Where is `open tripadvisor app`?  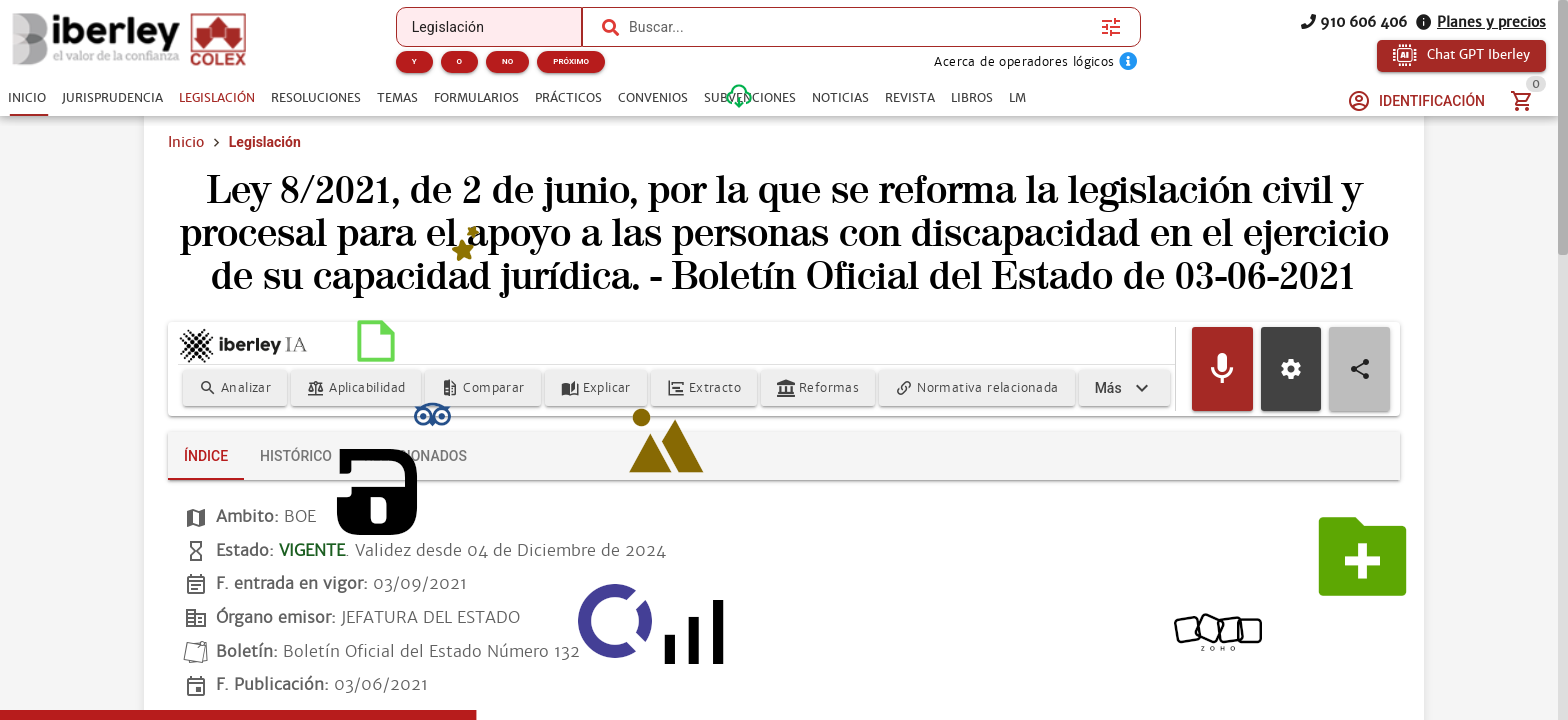 open tripadvisor app is located at coordinates (432, 414).